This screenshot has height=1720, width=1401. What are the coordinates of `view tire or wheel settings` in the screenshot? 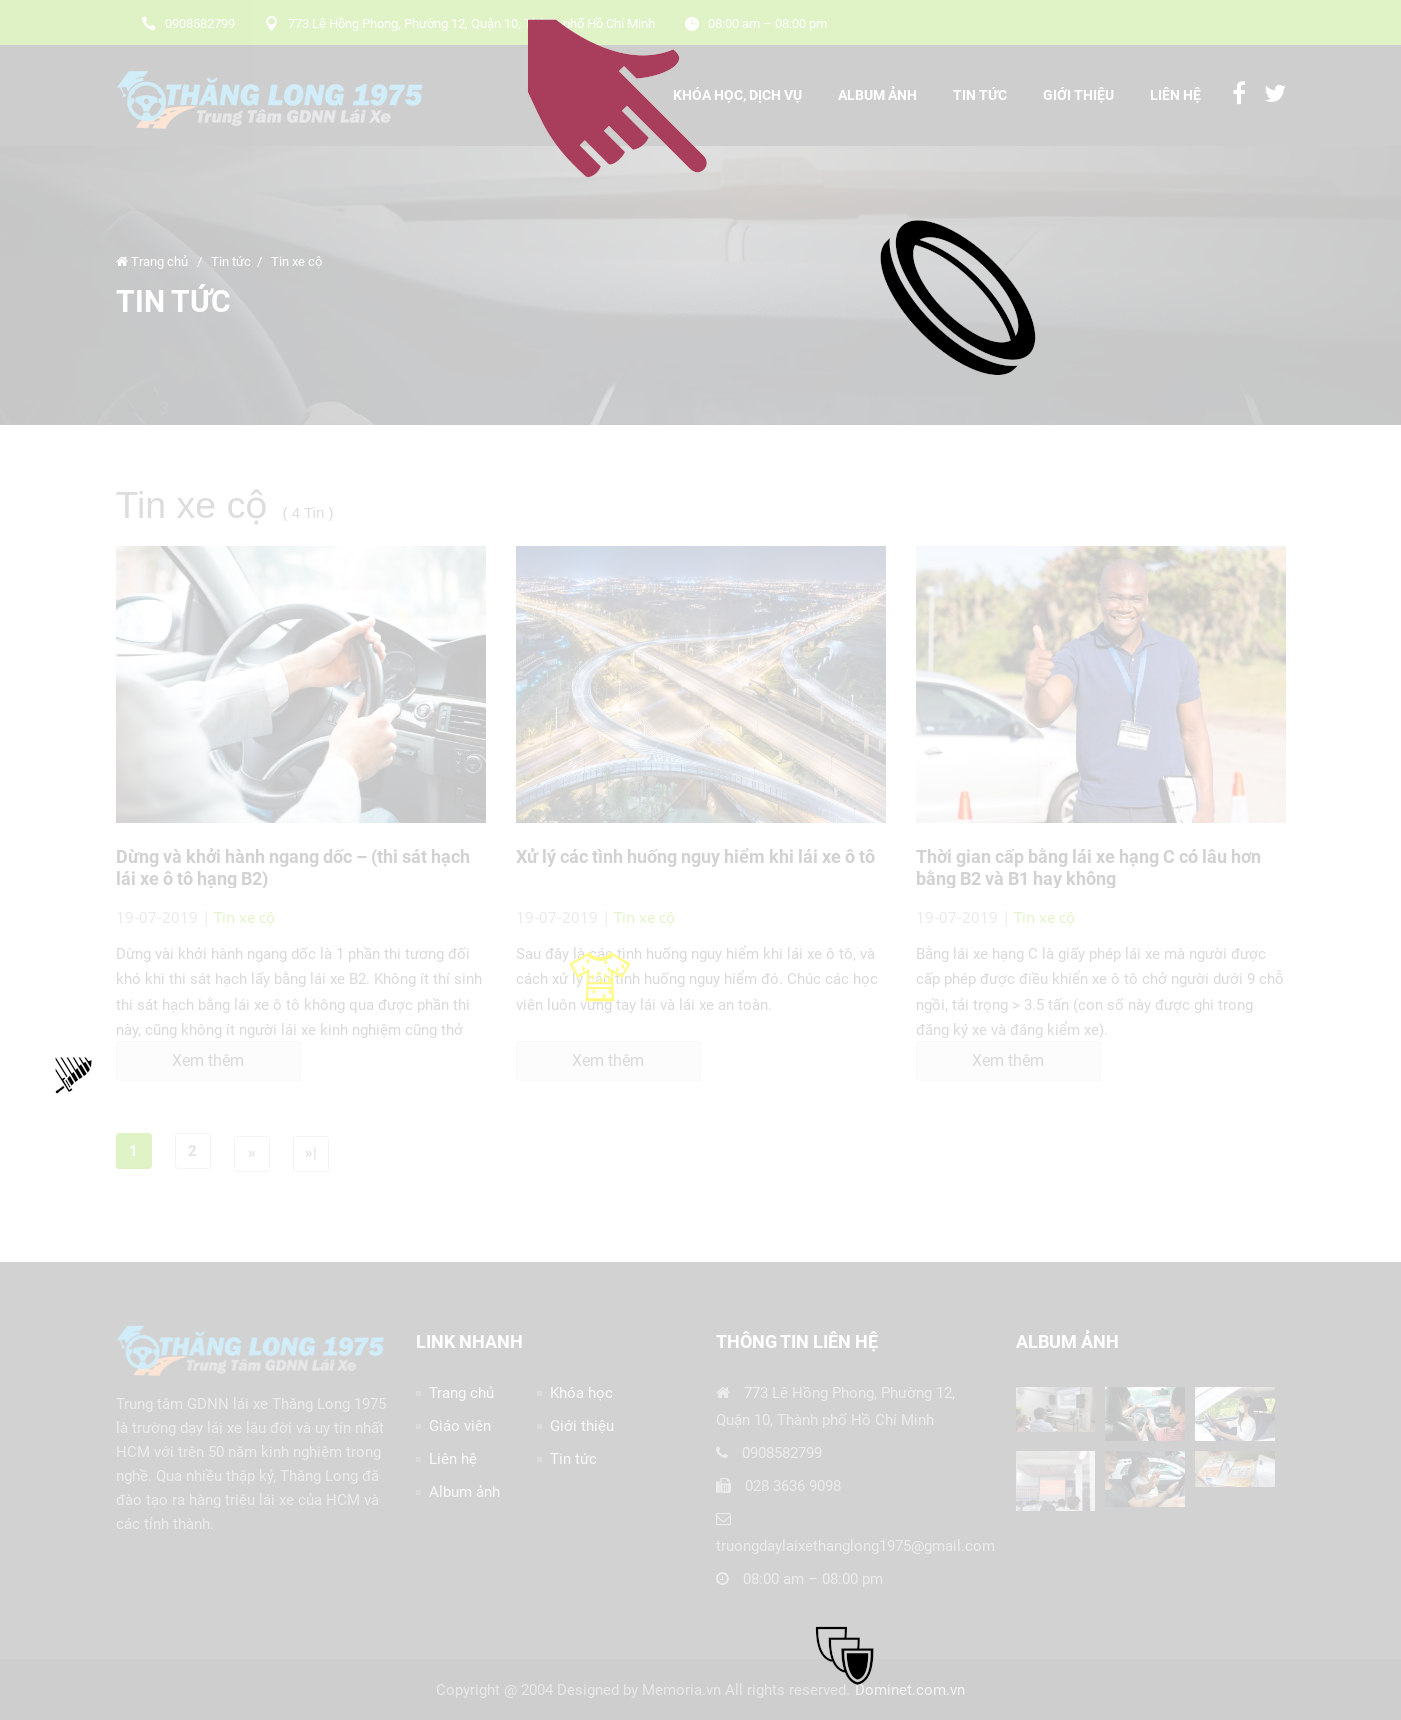 It's located at (959, 298).